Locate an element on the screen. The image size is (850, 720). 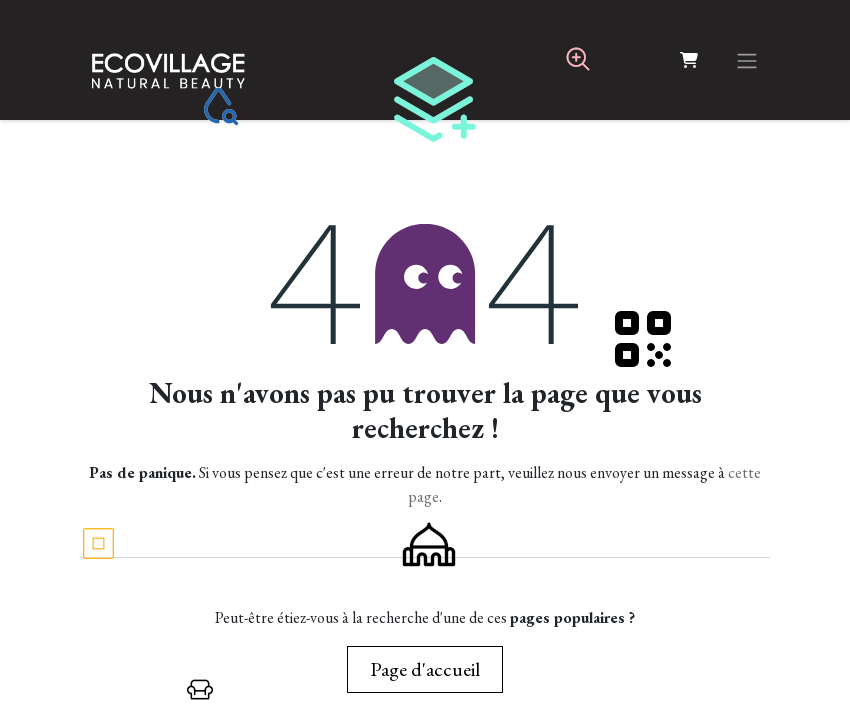
scan or generate a QR code is located at coordinates (643, 339).